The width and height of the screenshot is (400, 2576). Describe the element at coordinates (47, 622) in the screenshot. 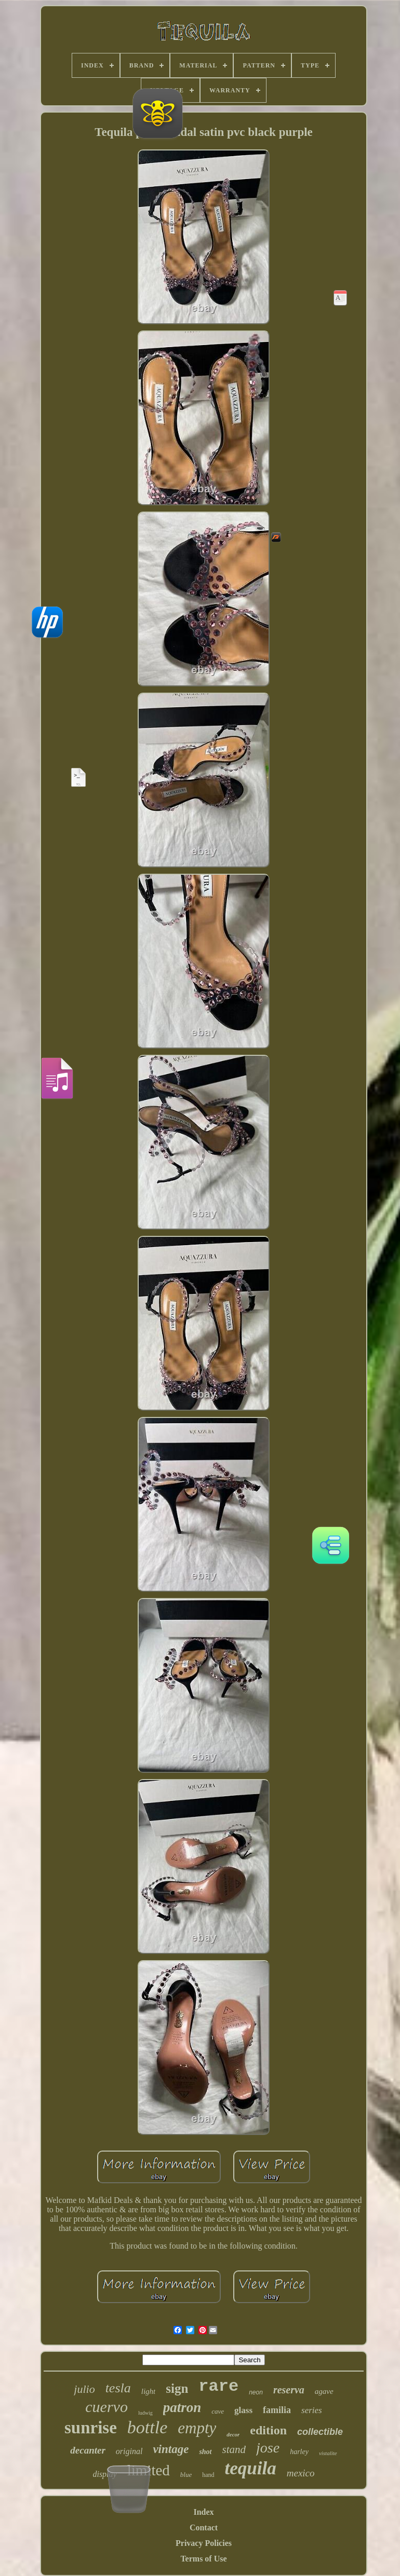

I see `open HP printer or device management app` at that location.